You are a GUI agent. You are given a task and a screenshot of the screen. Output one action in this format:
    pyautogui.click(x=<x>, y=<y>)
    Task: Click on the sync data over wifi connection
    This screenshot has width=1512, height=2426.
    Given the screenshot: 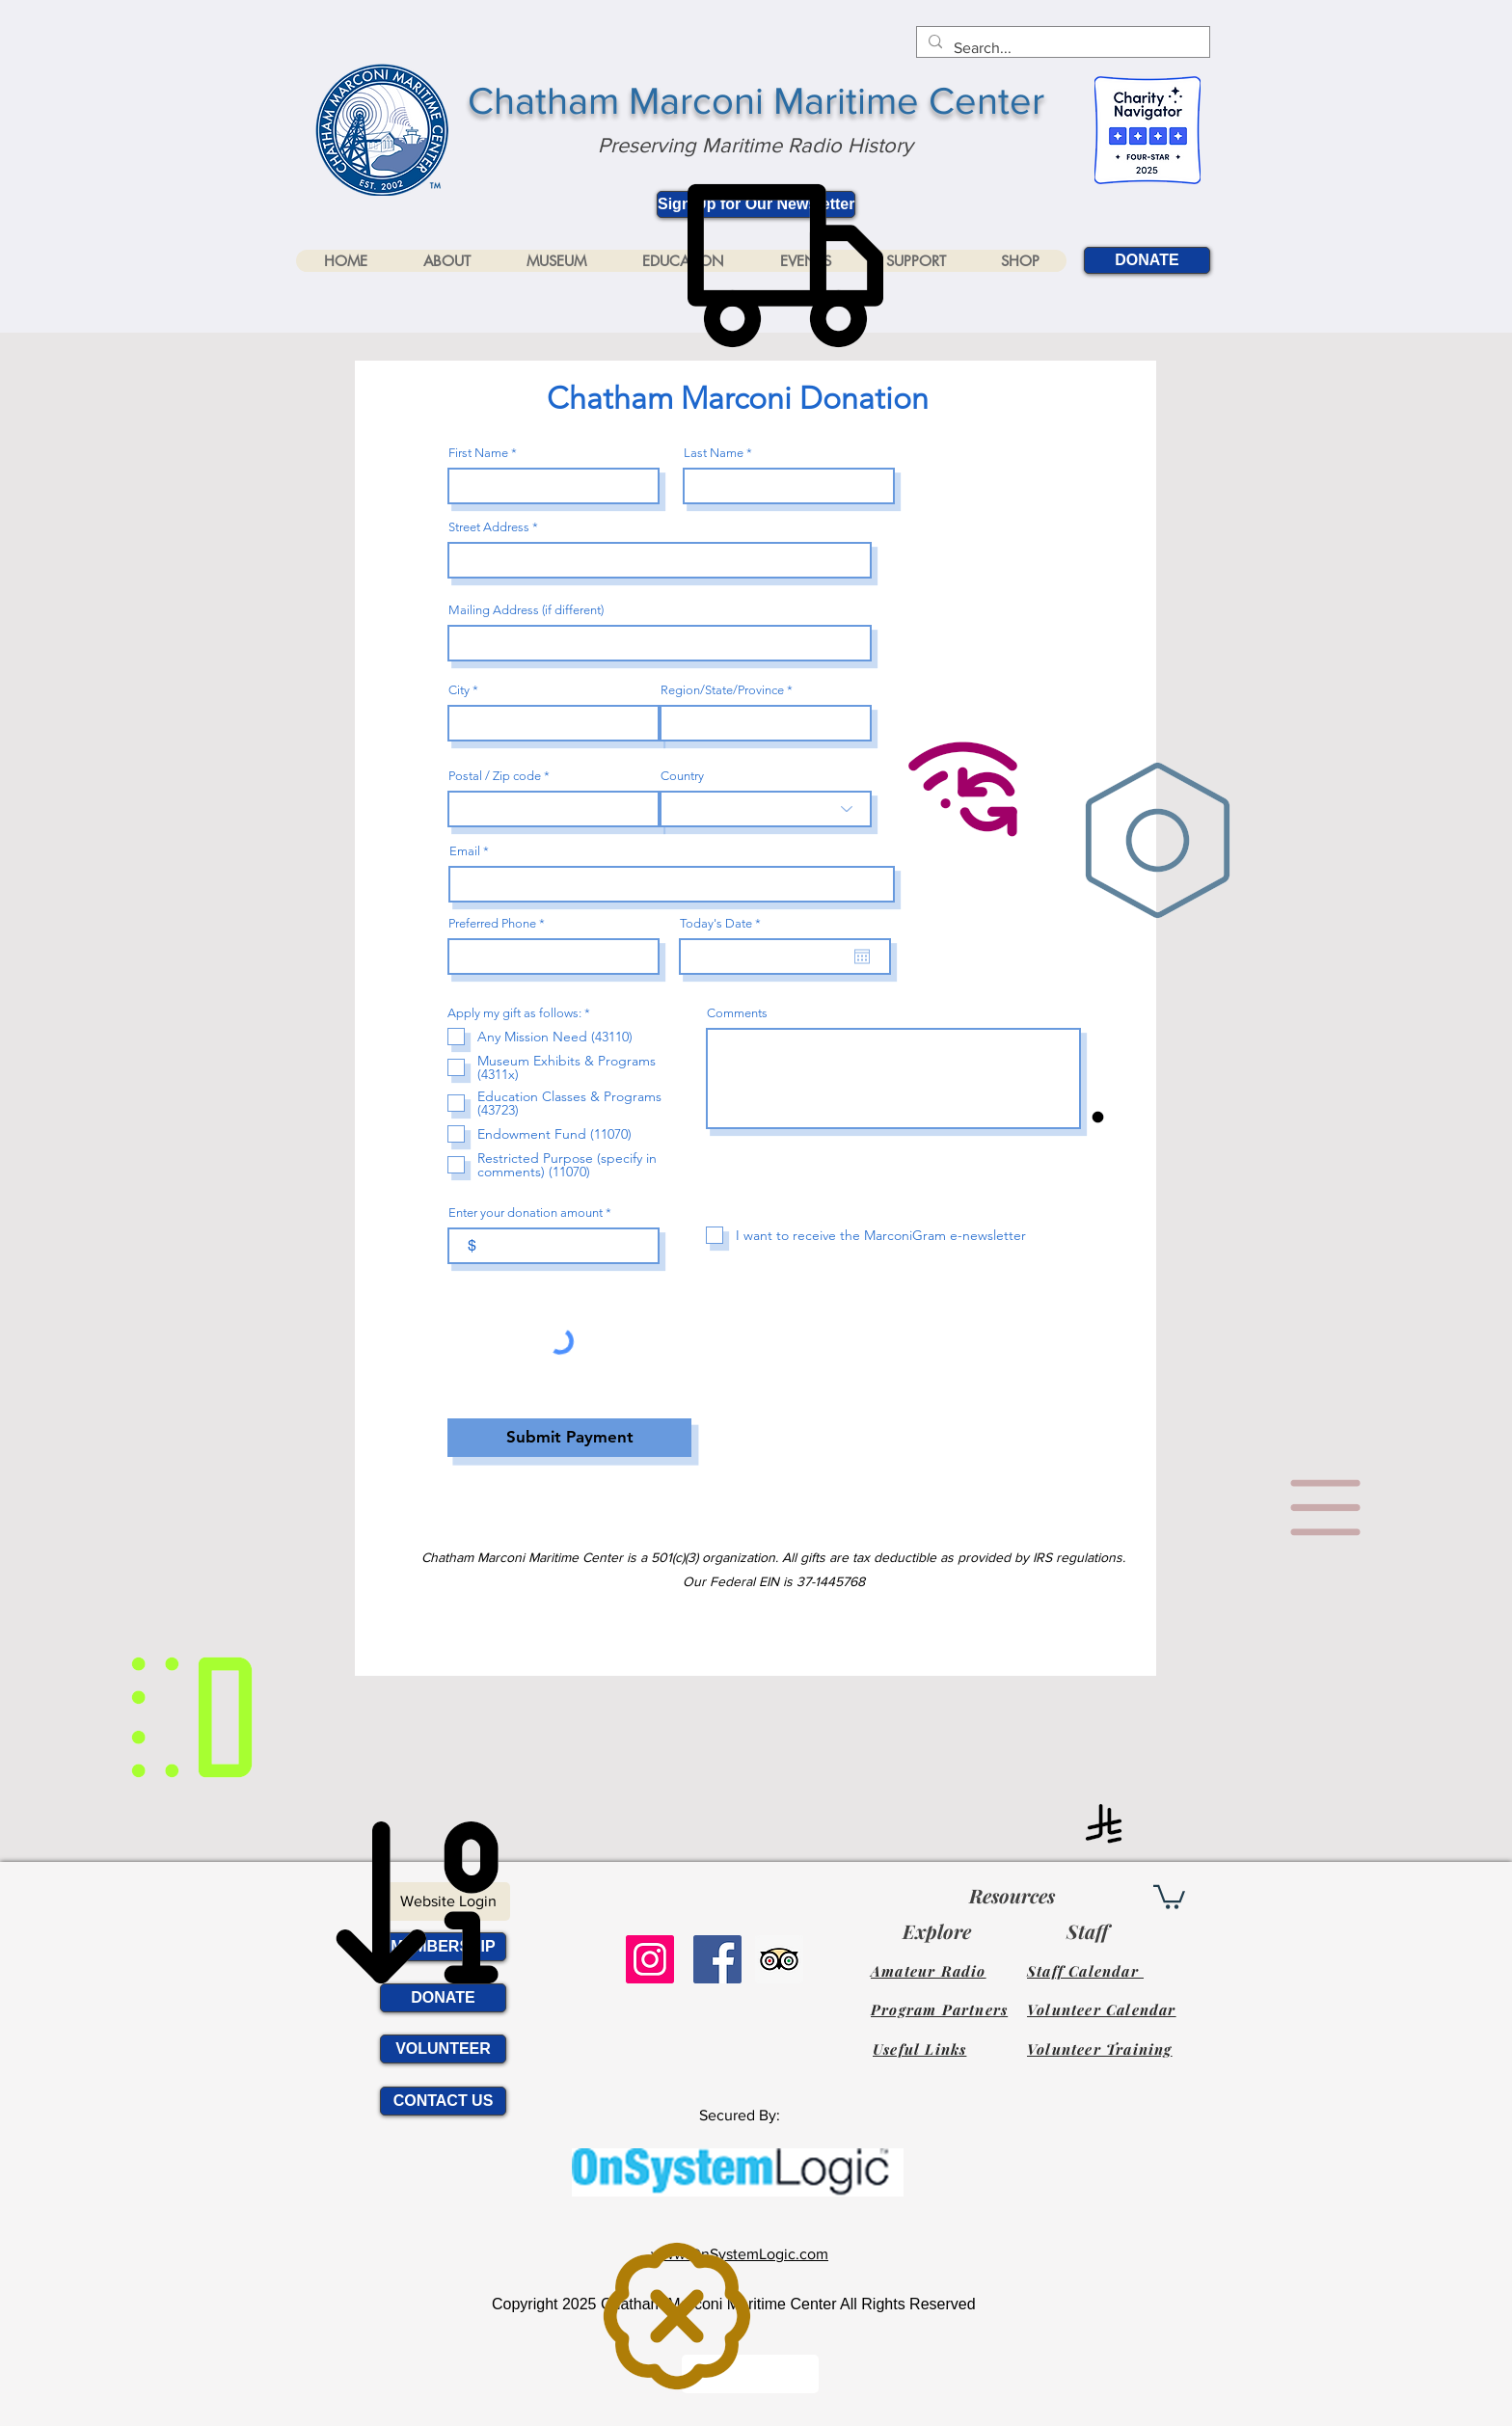 What is the action you would take?
    pyautogui.click(x=962, y=781)
    